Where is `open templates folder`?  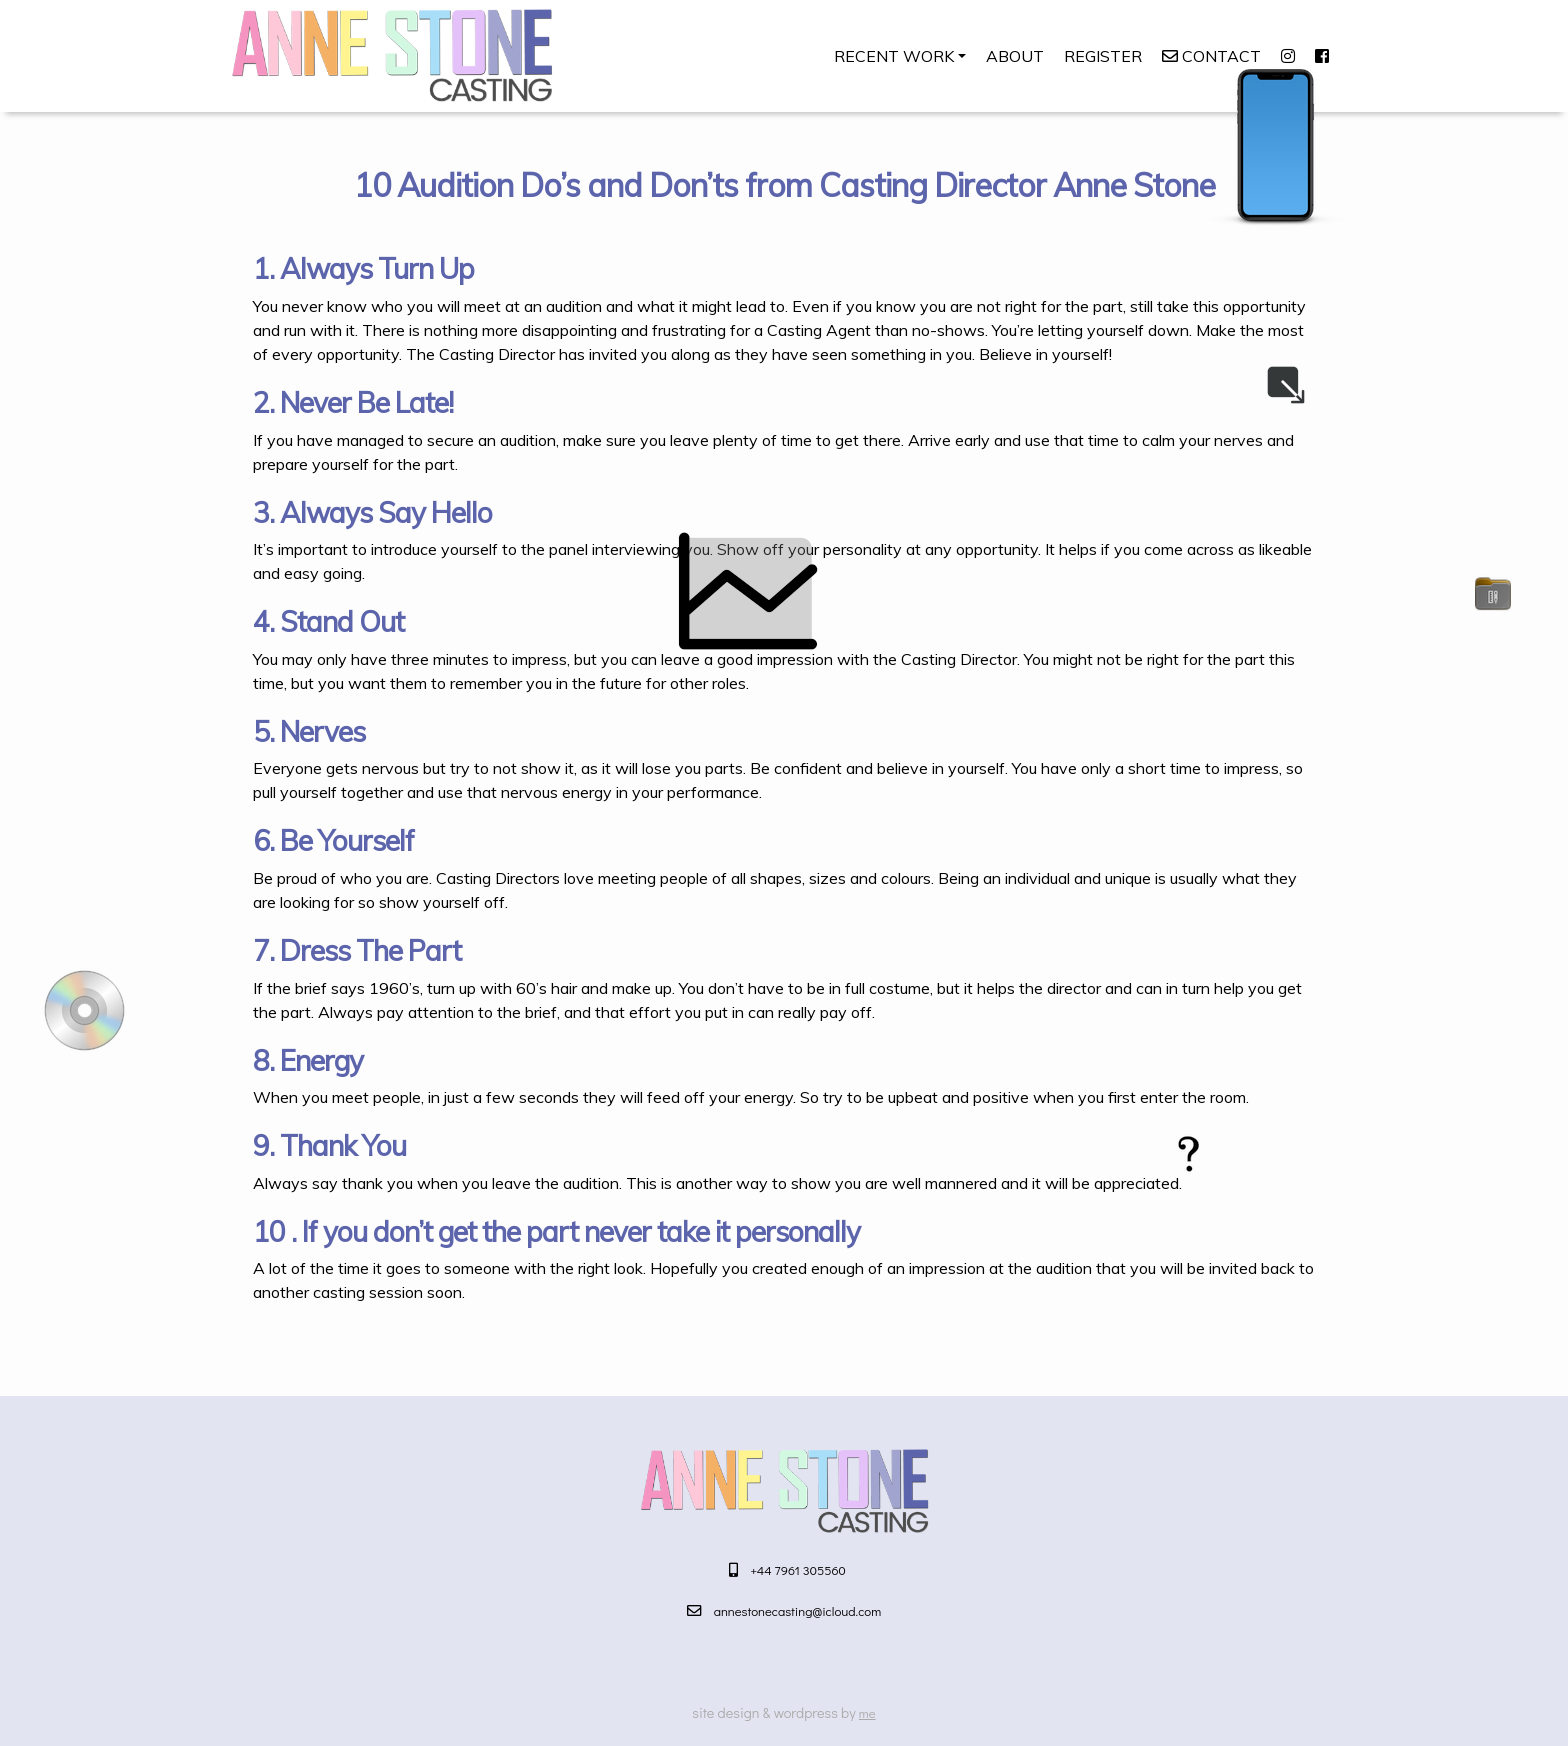 open templates folder is located at coordinates (1493, 593).